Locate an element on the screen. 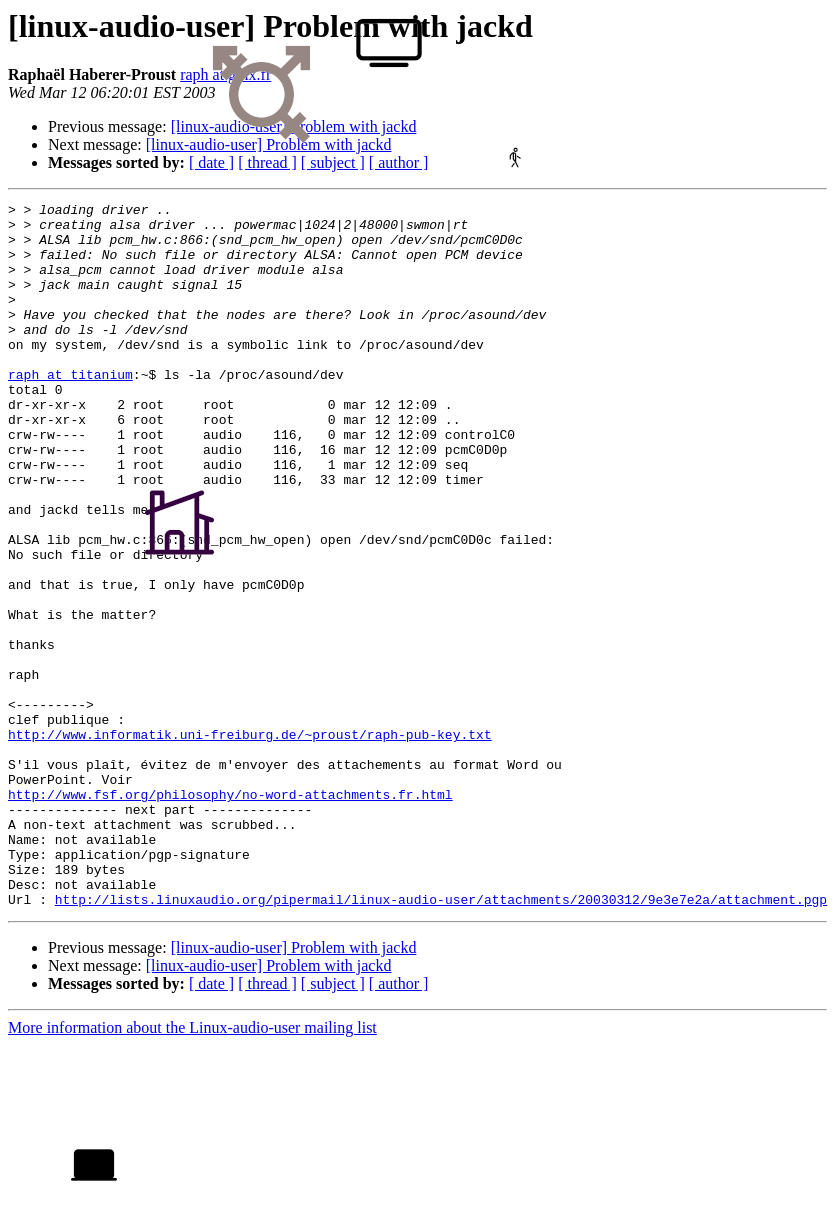 The image size is (835, 1223). switch to desktop view is located at coordinates (94, 1165).